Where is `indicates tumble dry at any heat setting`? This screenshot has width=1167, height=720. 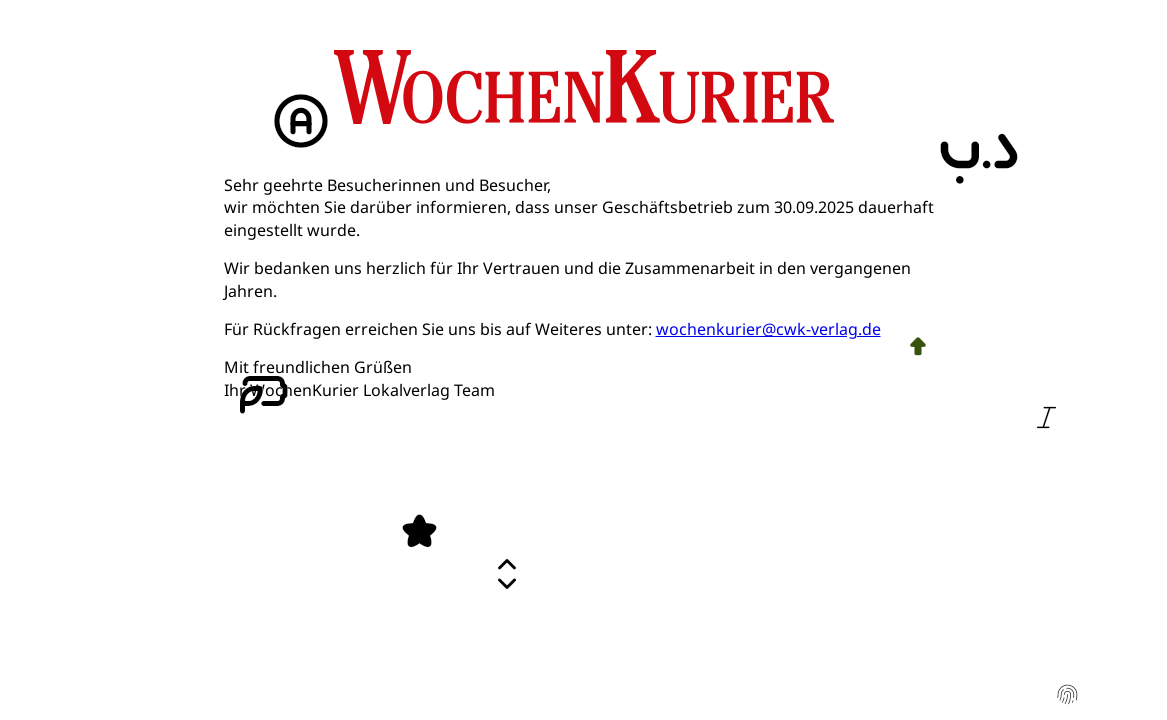 indicates tumble dry at any heat setting is located at coordinates (301, 121).